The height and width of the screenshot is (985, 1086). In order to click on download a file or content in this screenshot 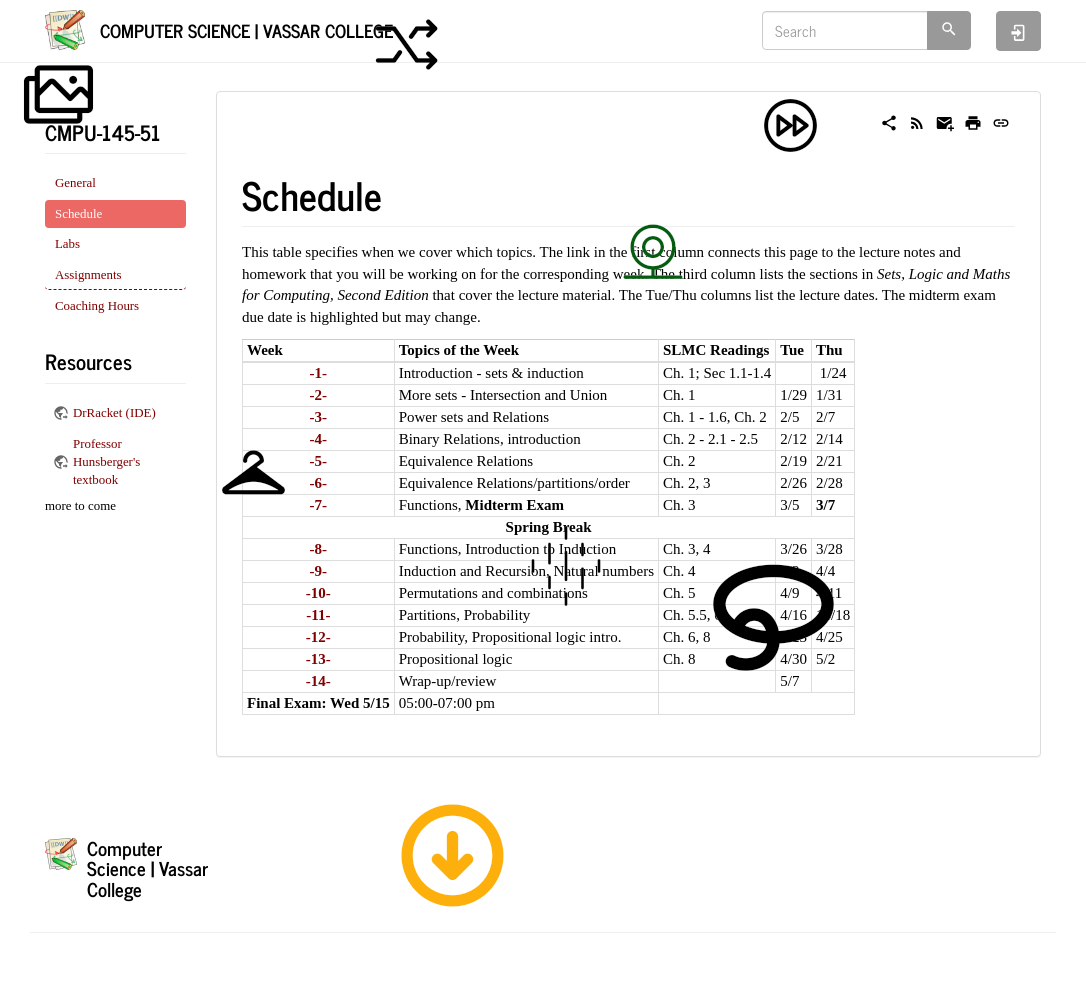, I will do `click(452, 855)`.